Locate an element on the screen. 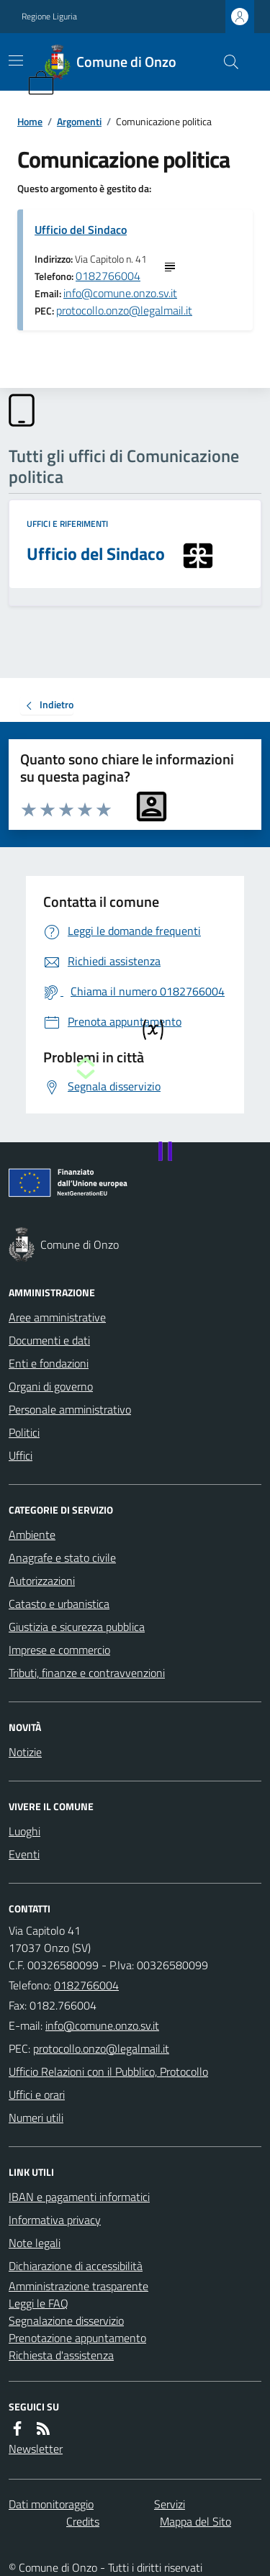  pause media playback is located at coordinates (165, 1151).